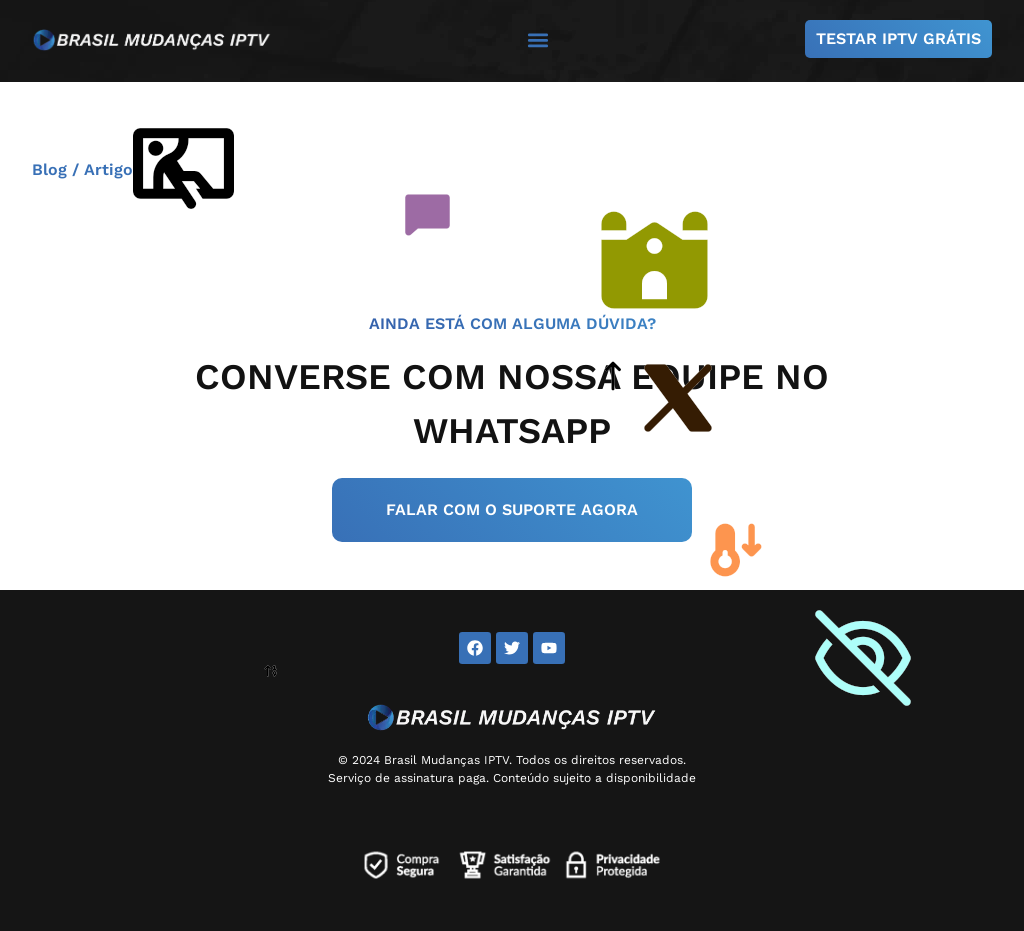 The height and width of the screenshot is (931, 1024). What do you see at coordinates (613, 376) in the screenshot?
I see `scroll to top of page` at bounding box center [613, 376].